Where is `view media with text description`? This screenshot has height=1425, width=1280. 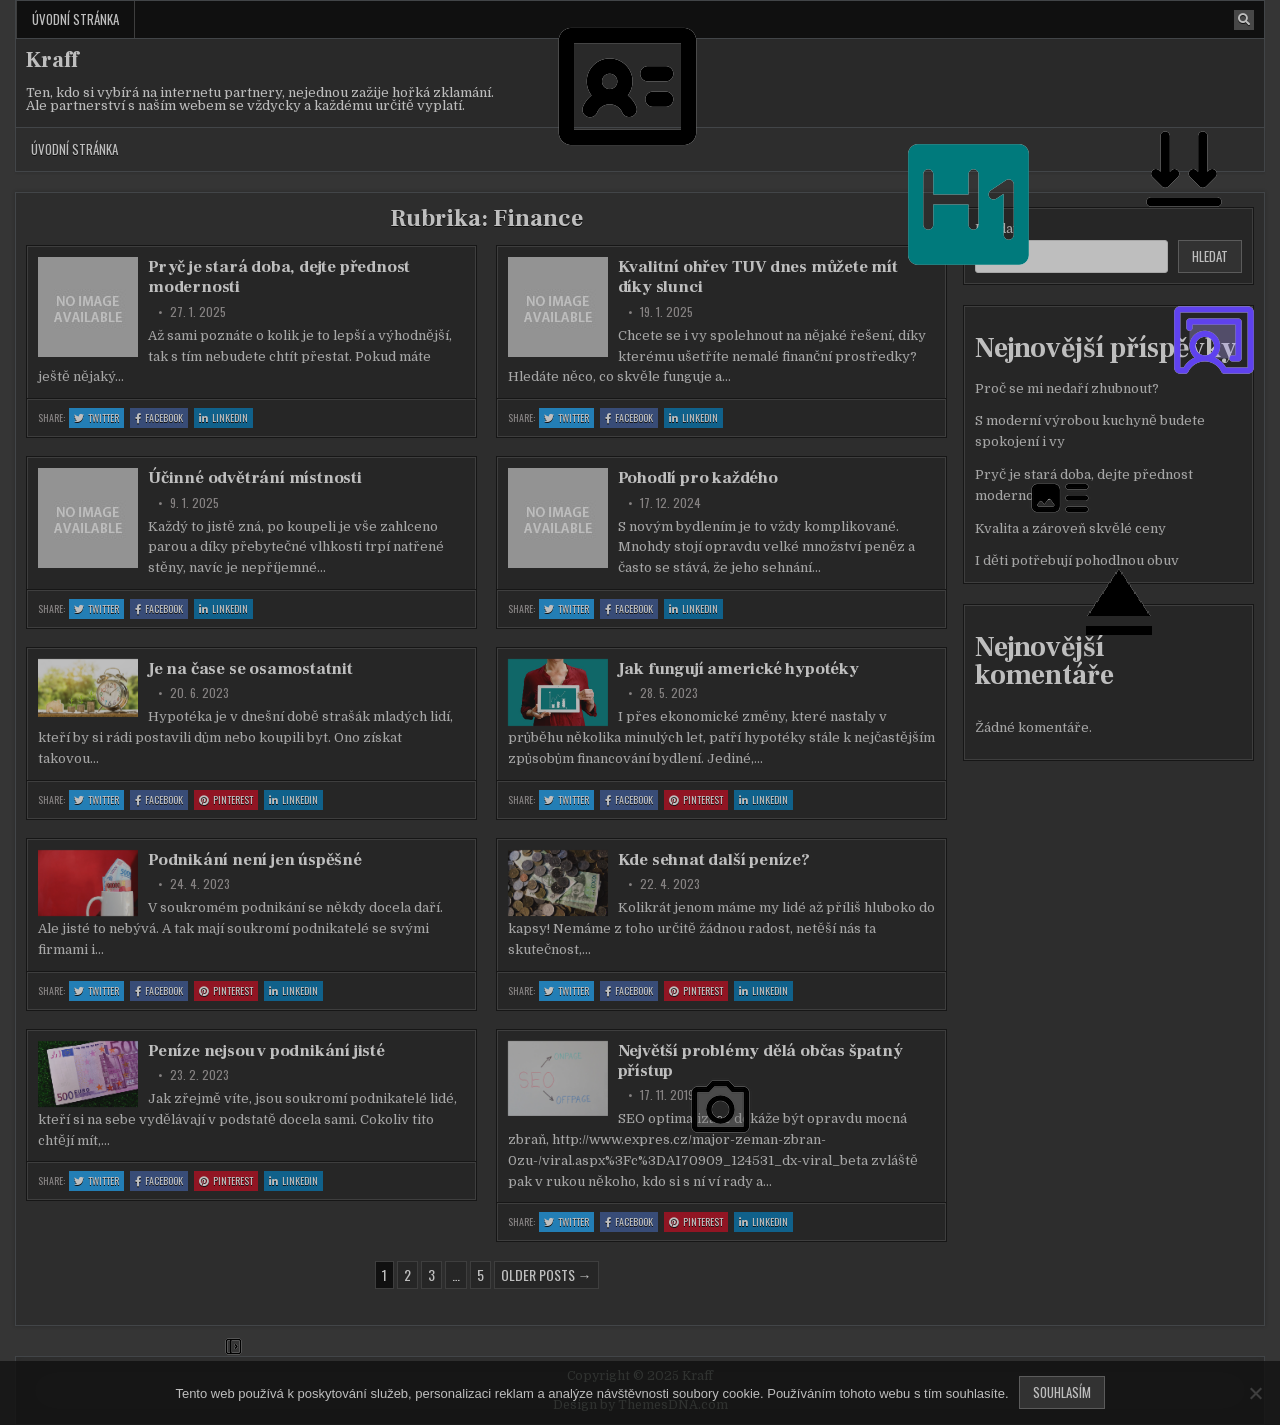
view media with text description is located at coordinates (1060, 498).